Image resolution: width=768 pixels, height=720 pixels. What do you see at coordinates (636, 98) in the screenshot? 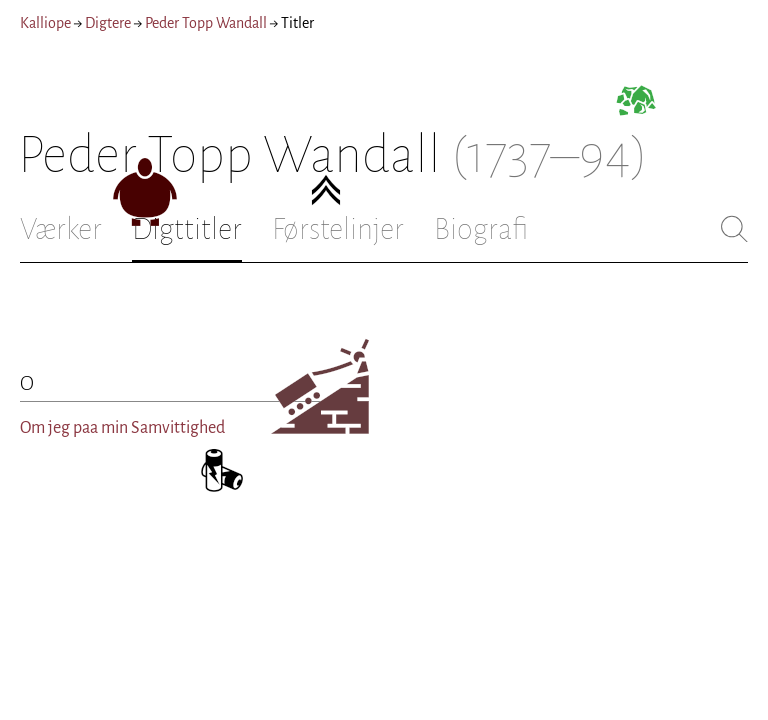
I see `collect or gather resources` at bounding box center [636, 98].